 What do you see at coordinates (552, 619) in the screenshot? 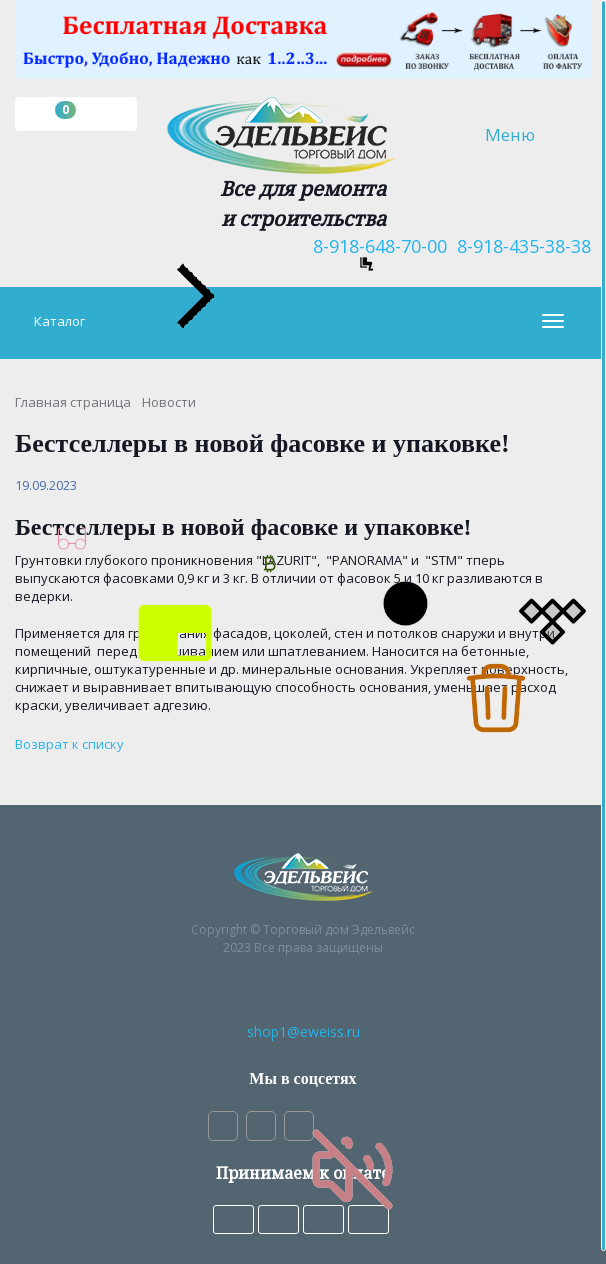
I see `open tidal music streaming app` at bounding box center [552, 619].